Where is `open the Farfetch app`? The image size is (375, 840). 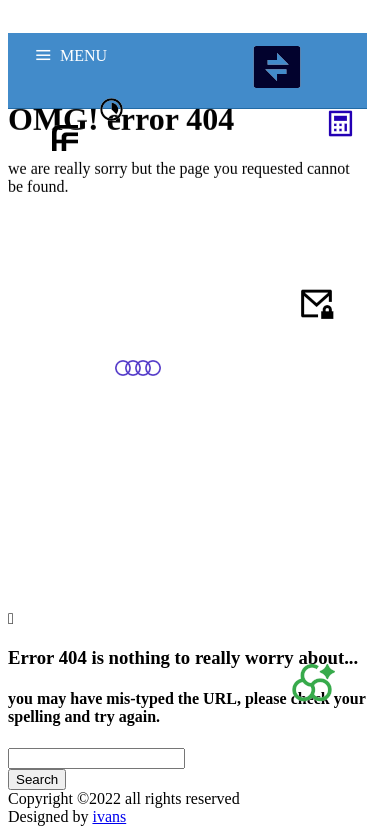 open the Farfetch app is located at coordinates (65, 138).